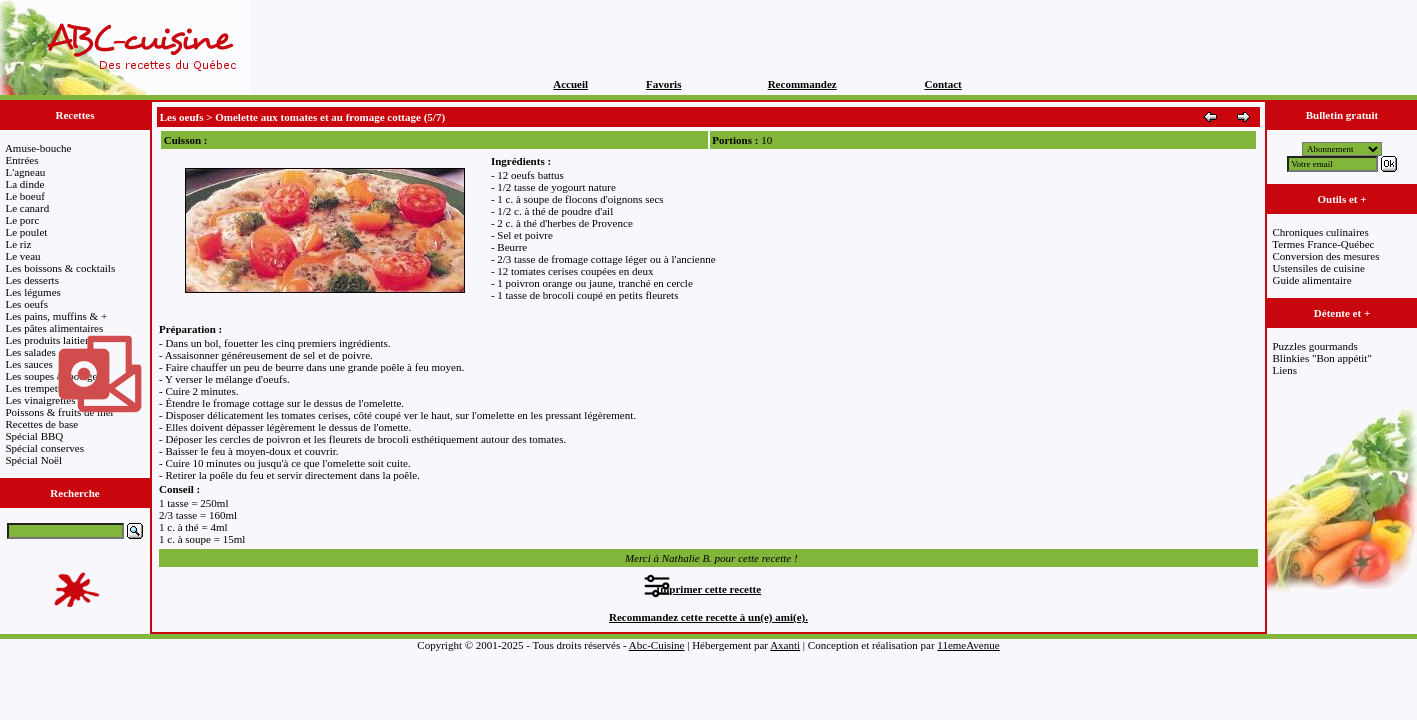 Image resolution: width=1417 pixels, height=720 pixels. Describe the element at coordinates (100, 374) in the screenshot. I see `open Microsoft Outlook email app` at that location.